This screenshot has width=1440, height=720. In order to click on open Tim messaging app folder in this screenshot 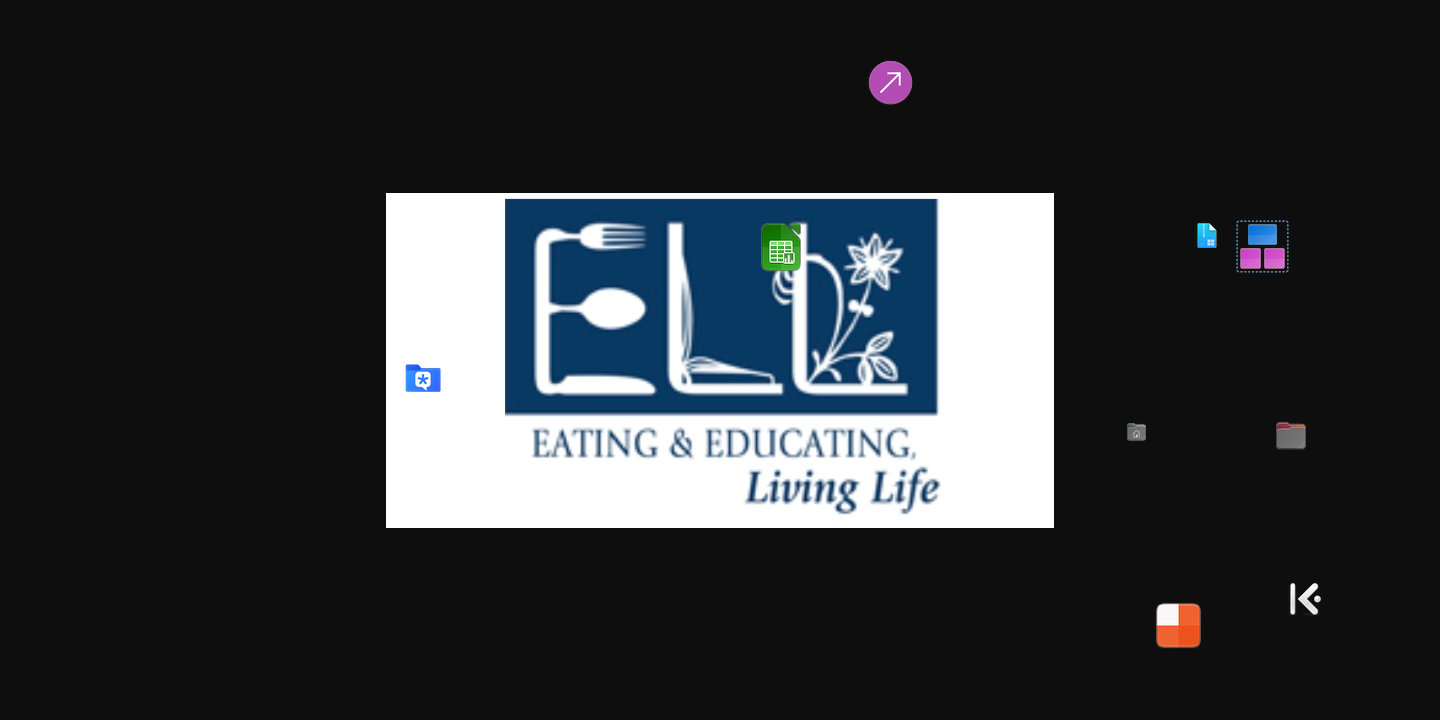, I will do `click(423, 379)`.